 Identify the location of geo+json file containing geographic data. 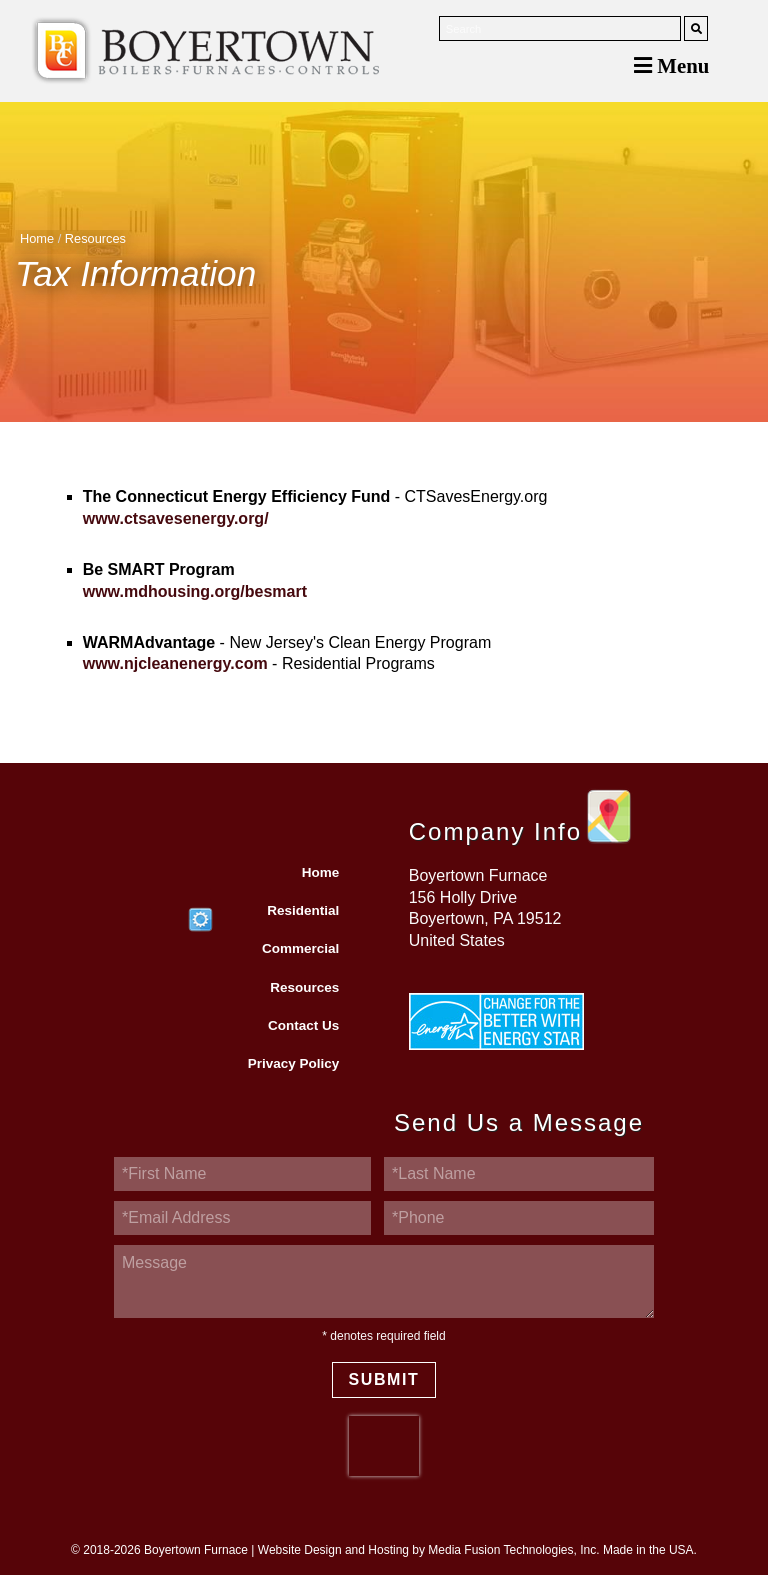
(609, 816).